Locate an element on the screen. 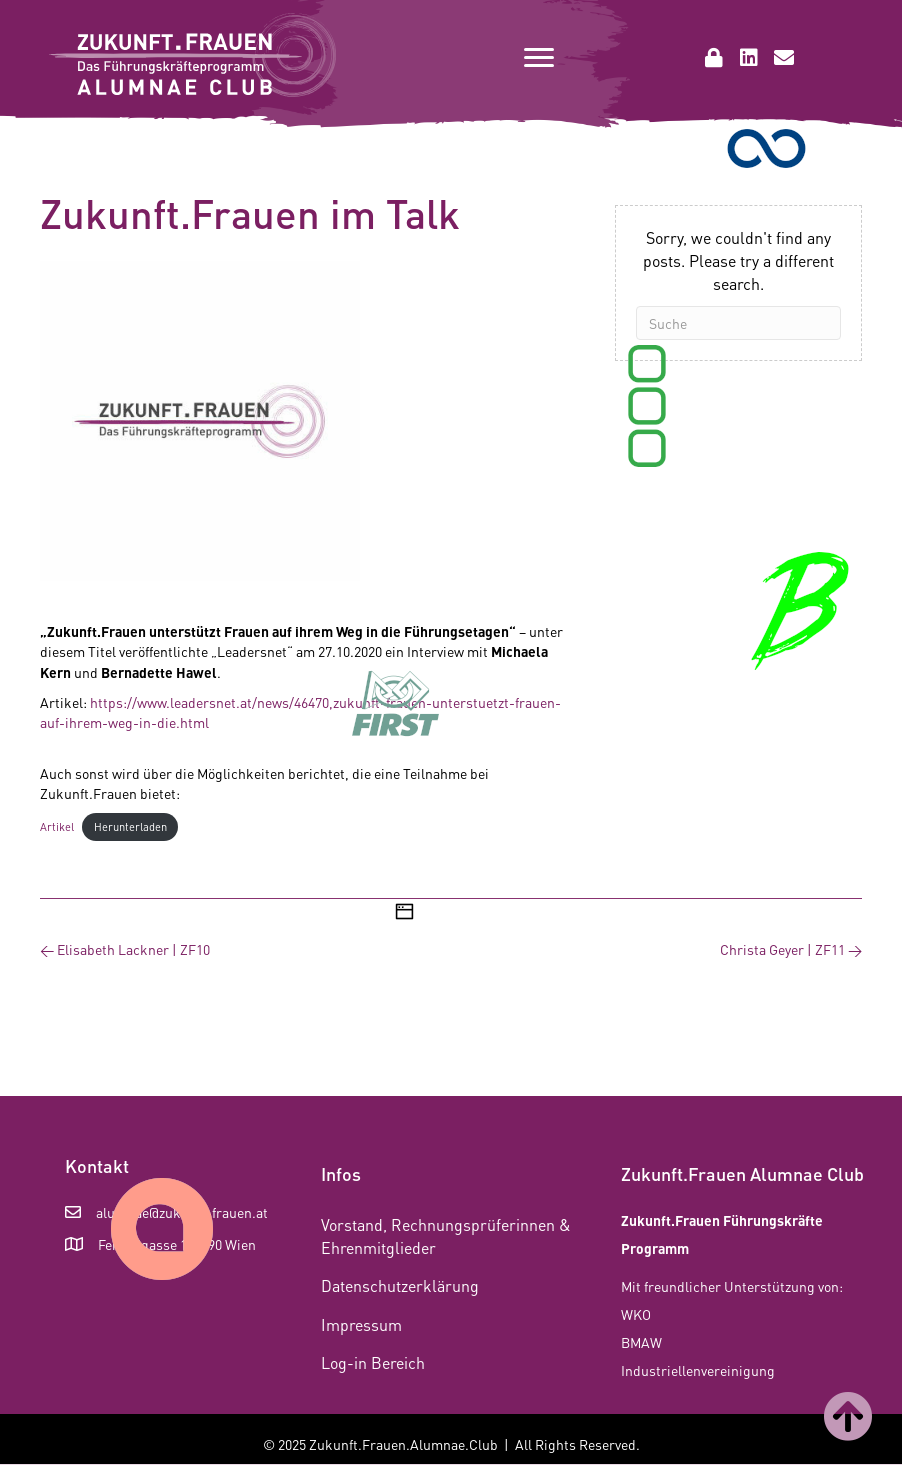  babel javascript compiler logo is located at coordinates (800, 611).